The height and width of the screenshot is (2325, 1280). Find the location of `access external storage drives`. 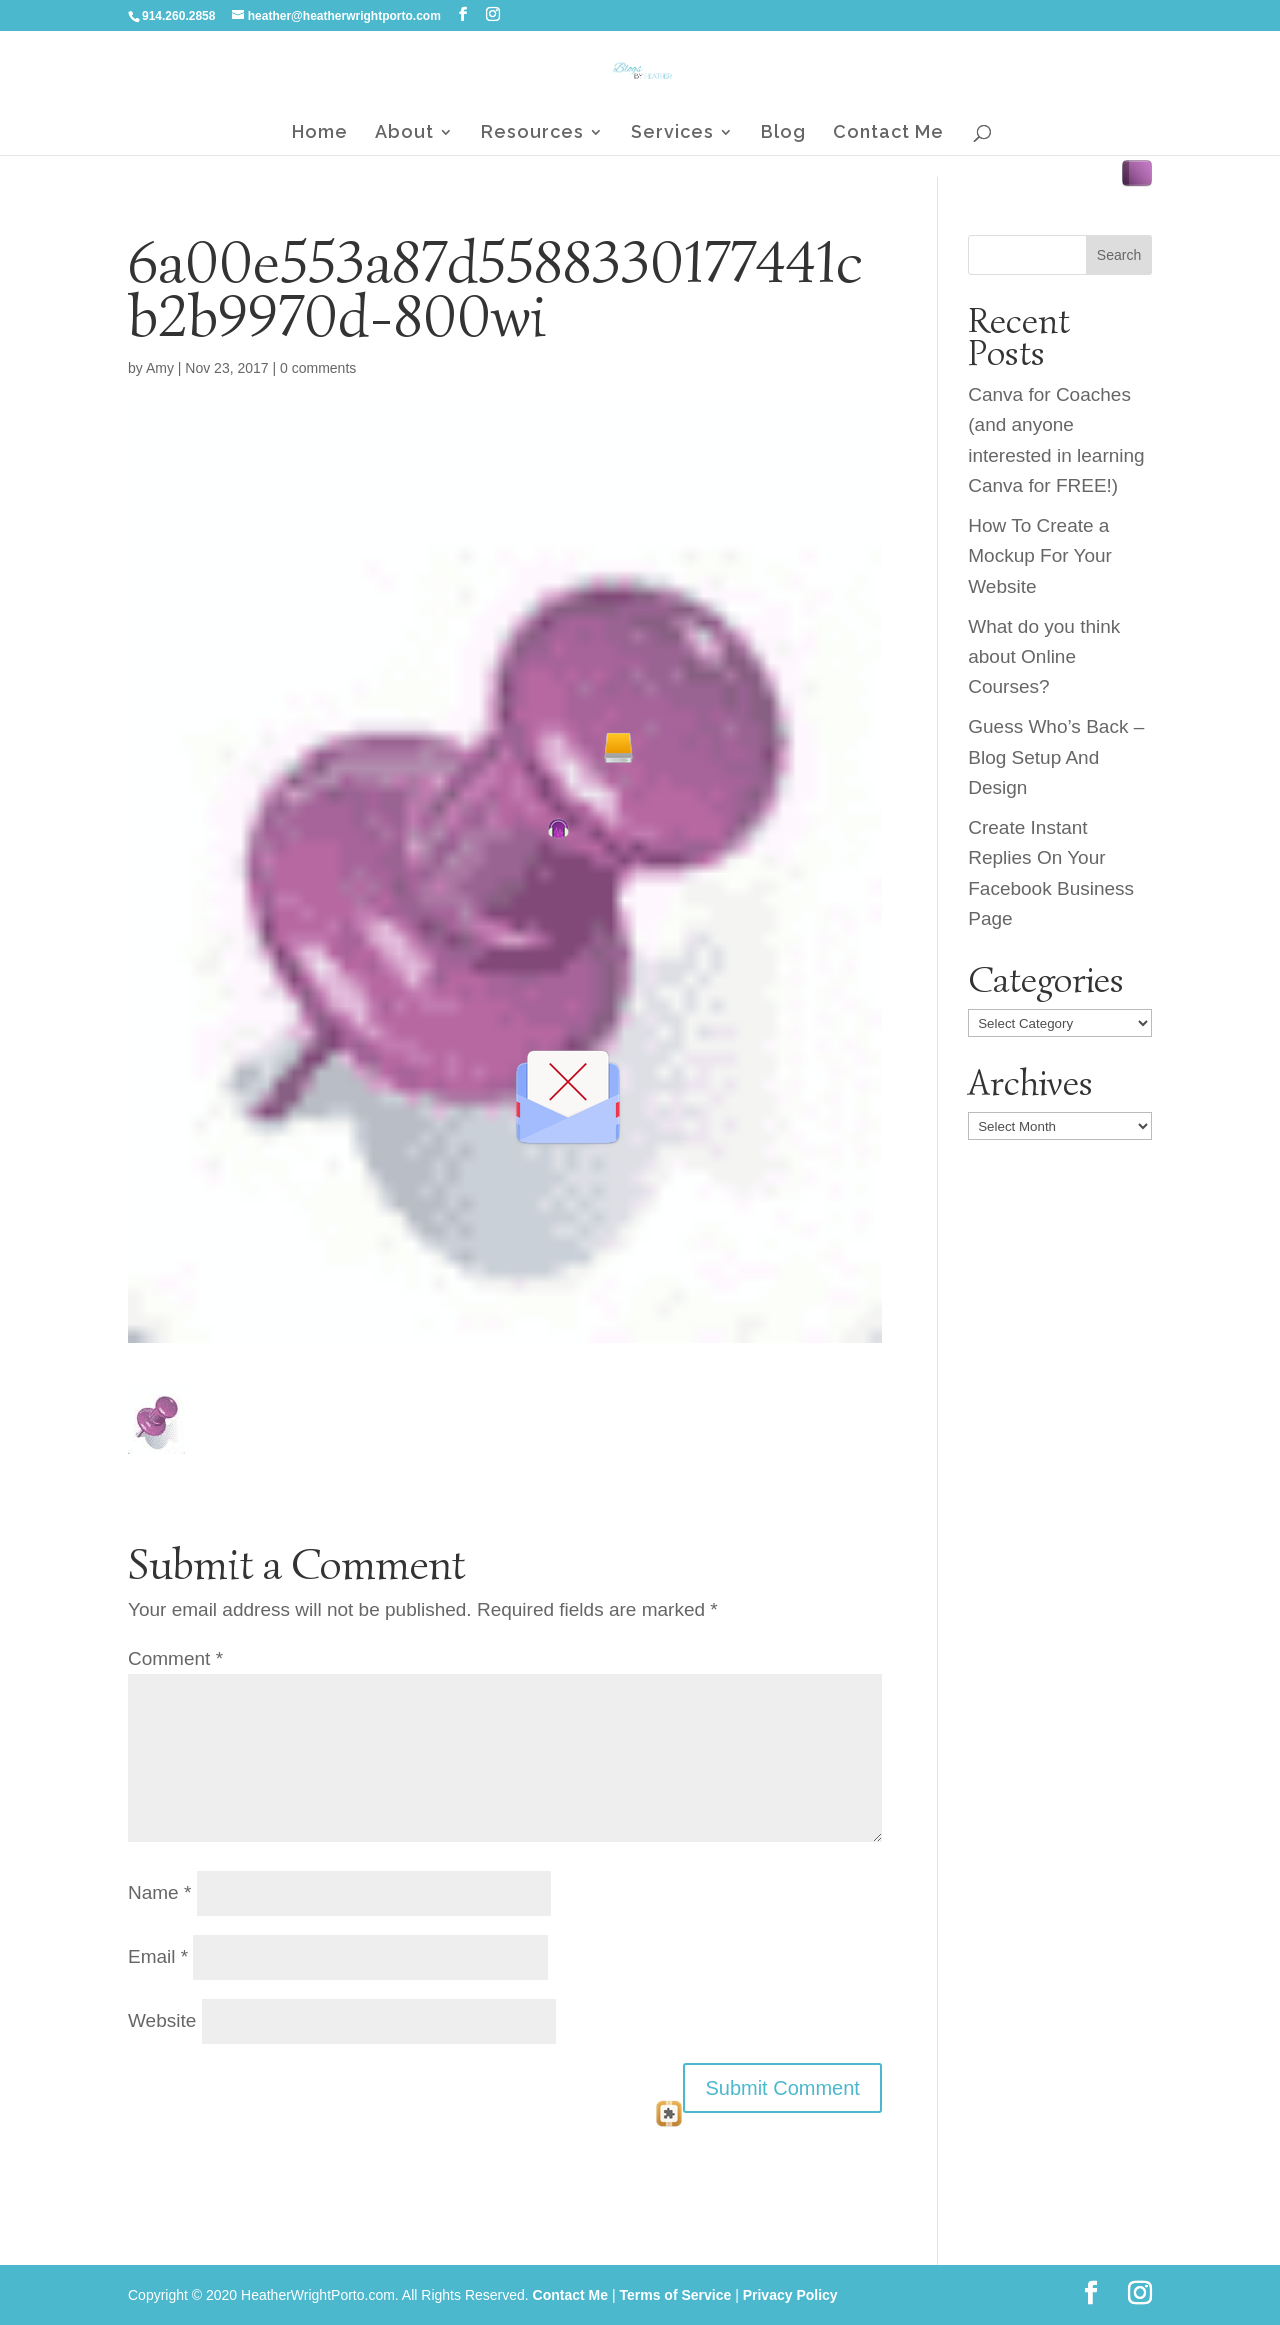

access external storage drives is located at coordinates (618, 748).